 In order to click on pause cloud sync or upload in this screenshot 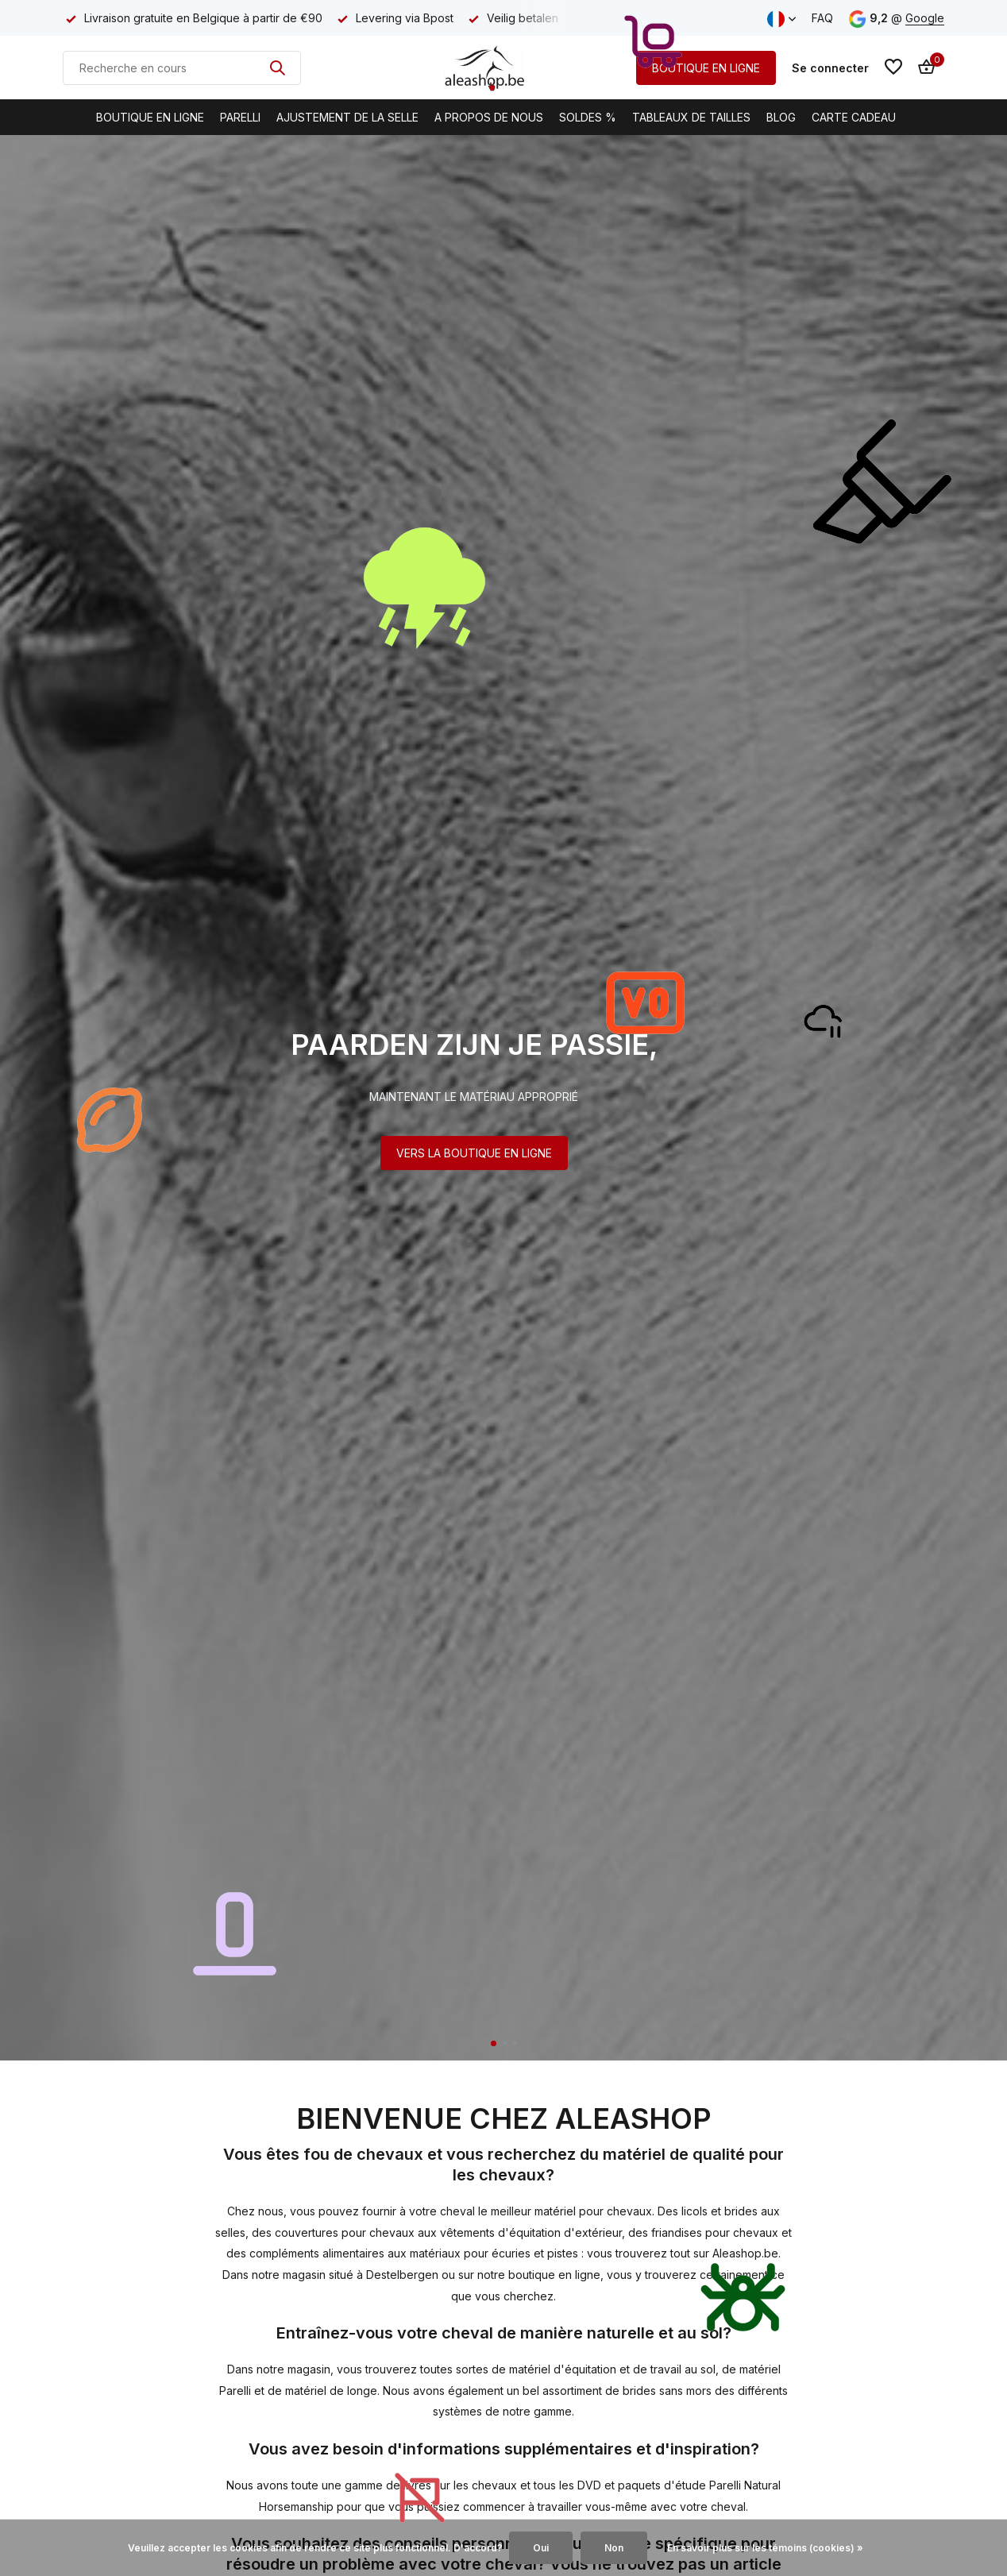, I will do `click(823, 1018)`.